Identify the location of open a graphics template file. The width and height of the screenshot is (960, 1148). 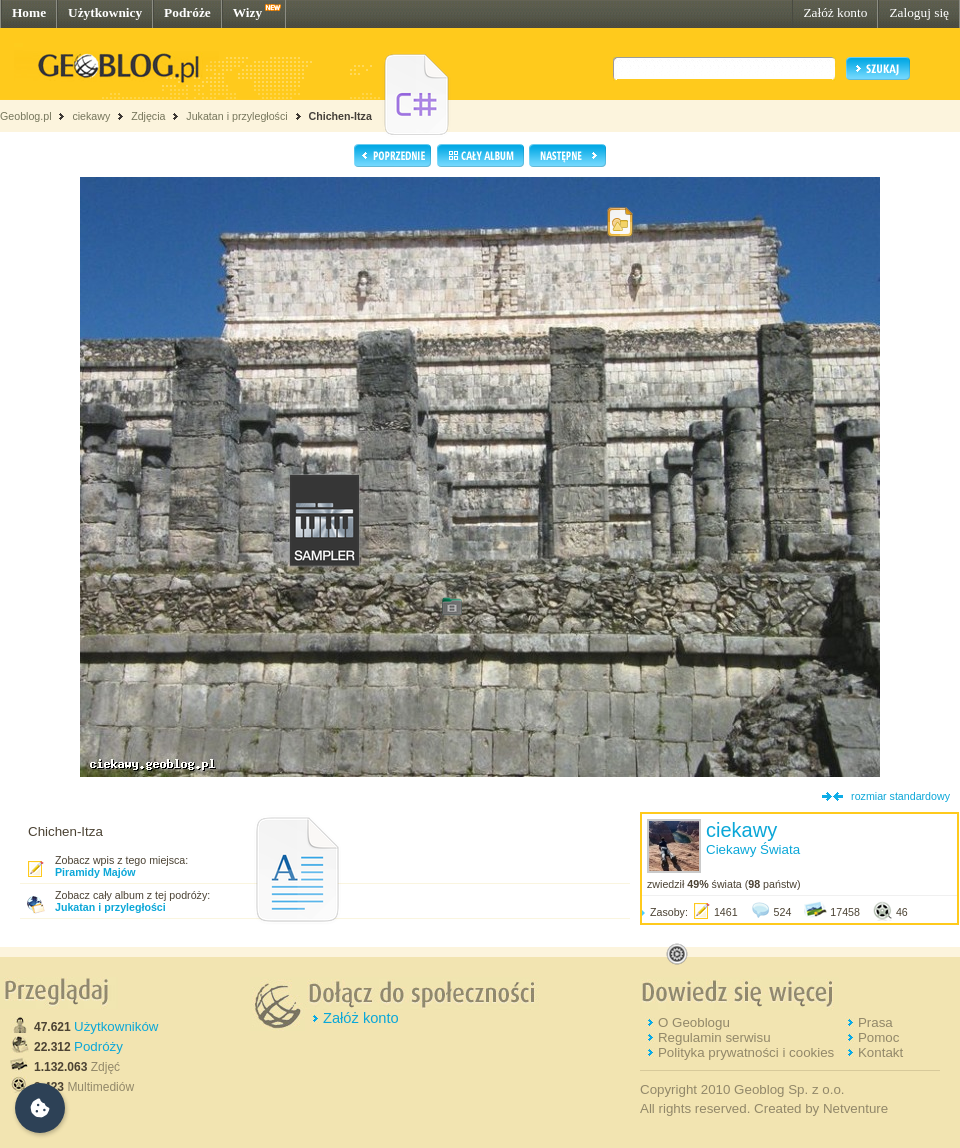
(620, 222).